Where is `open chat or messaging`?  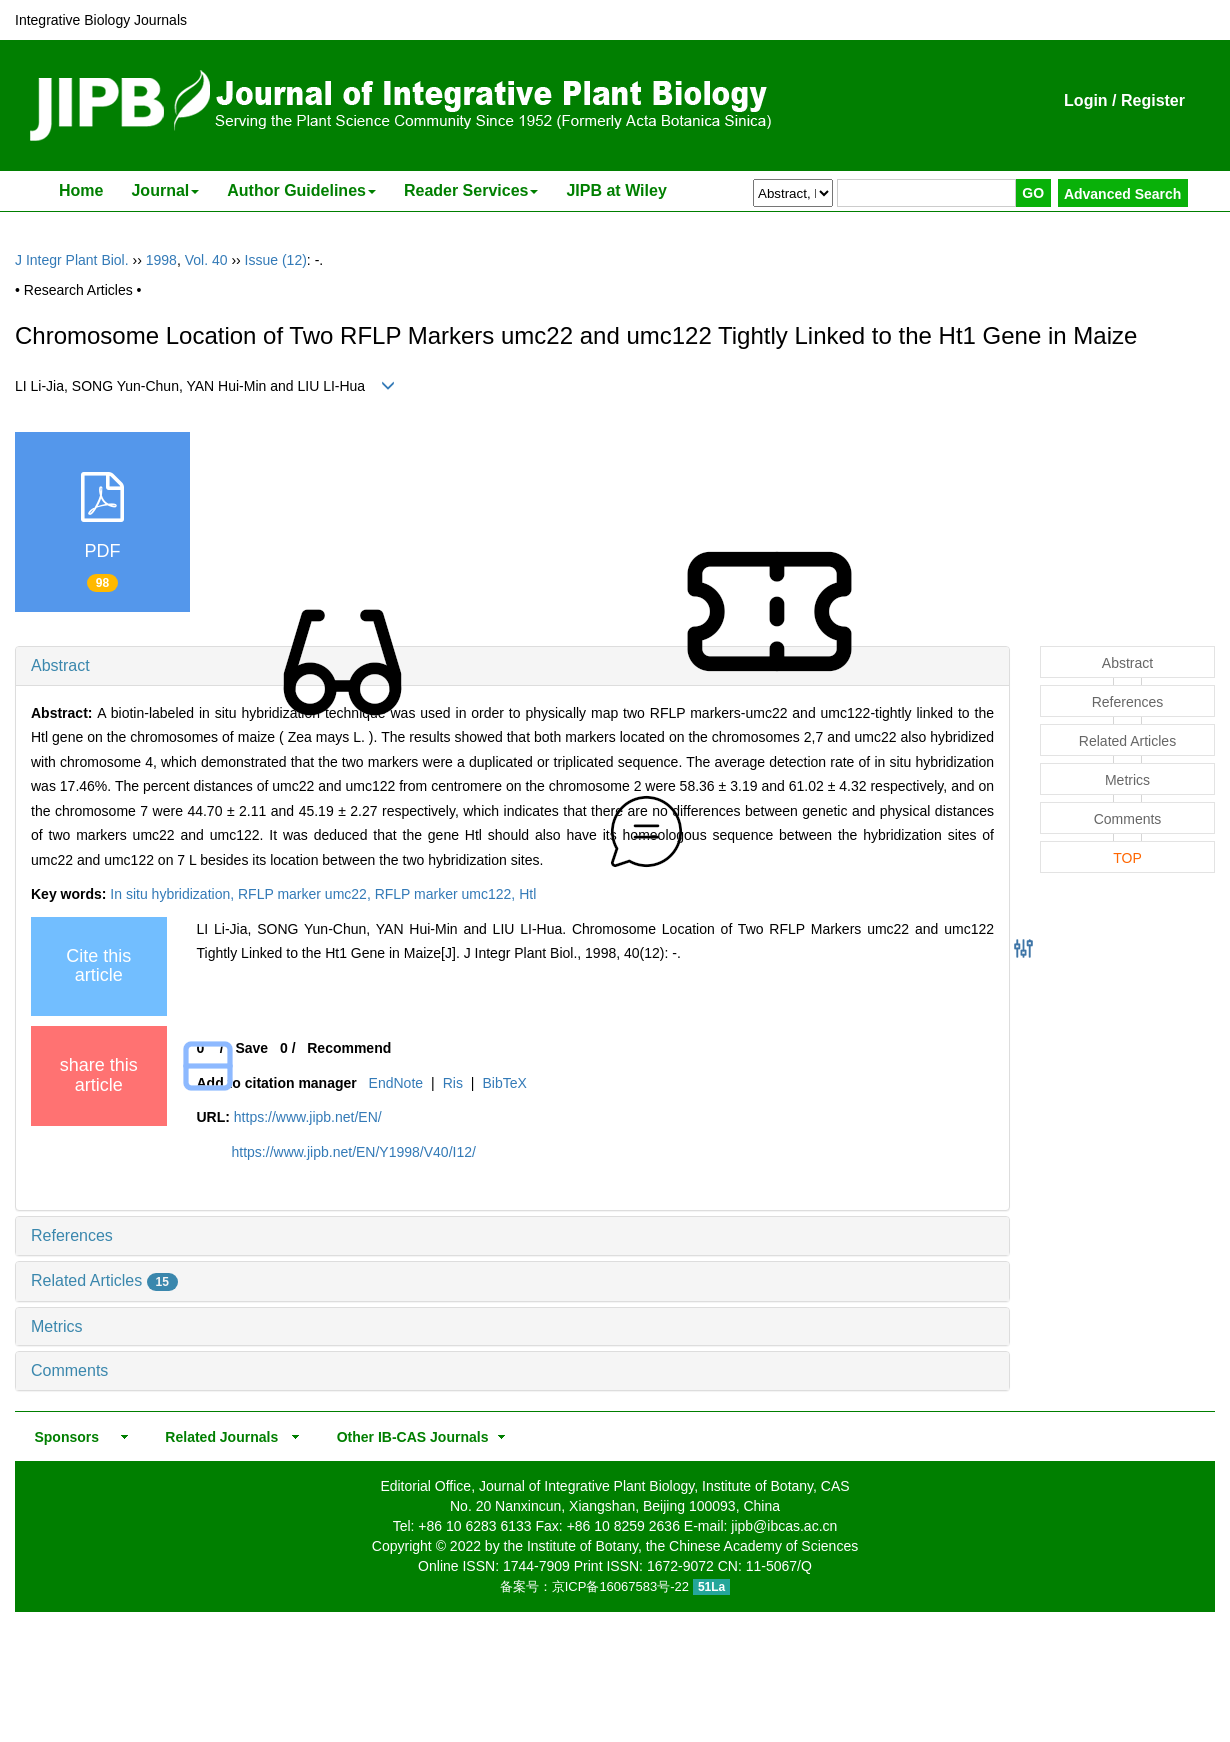
open chat or messaging is located at coordinates (646, 831).